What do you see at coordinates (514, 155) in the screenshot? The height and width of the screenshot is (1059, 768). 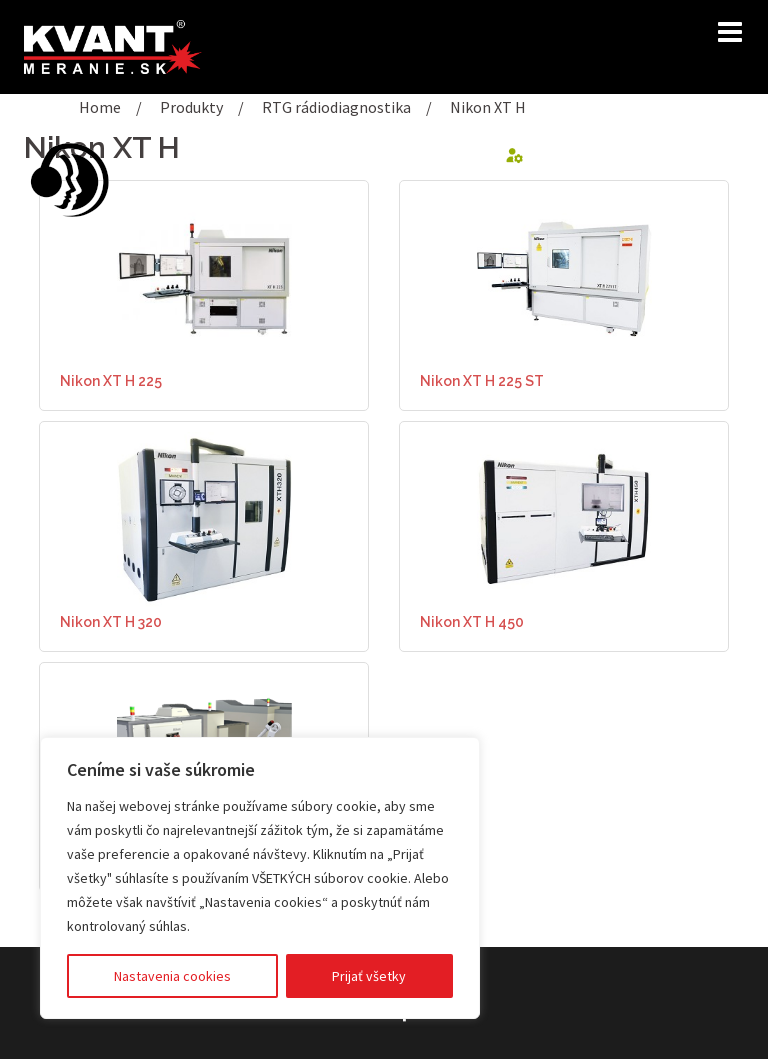 I see `access user settings` at bounding box center [514, 155].